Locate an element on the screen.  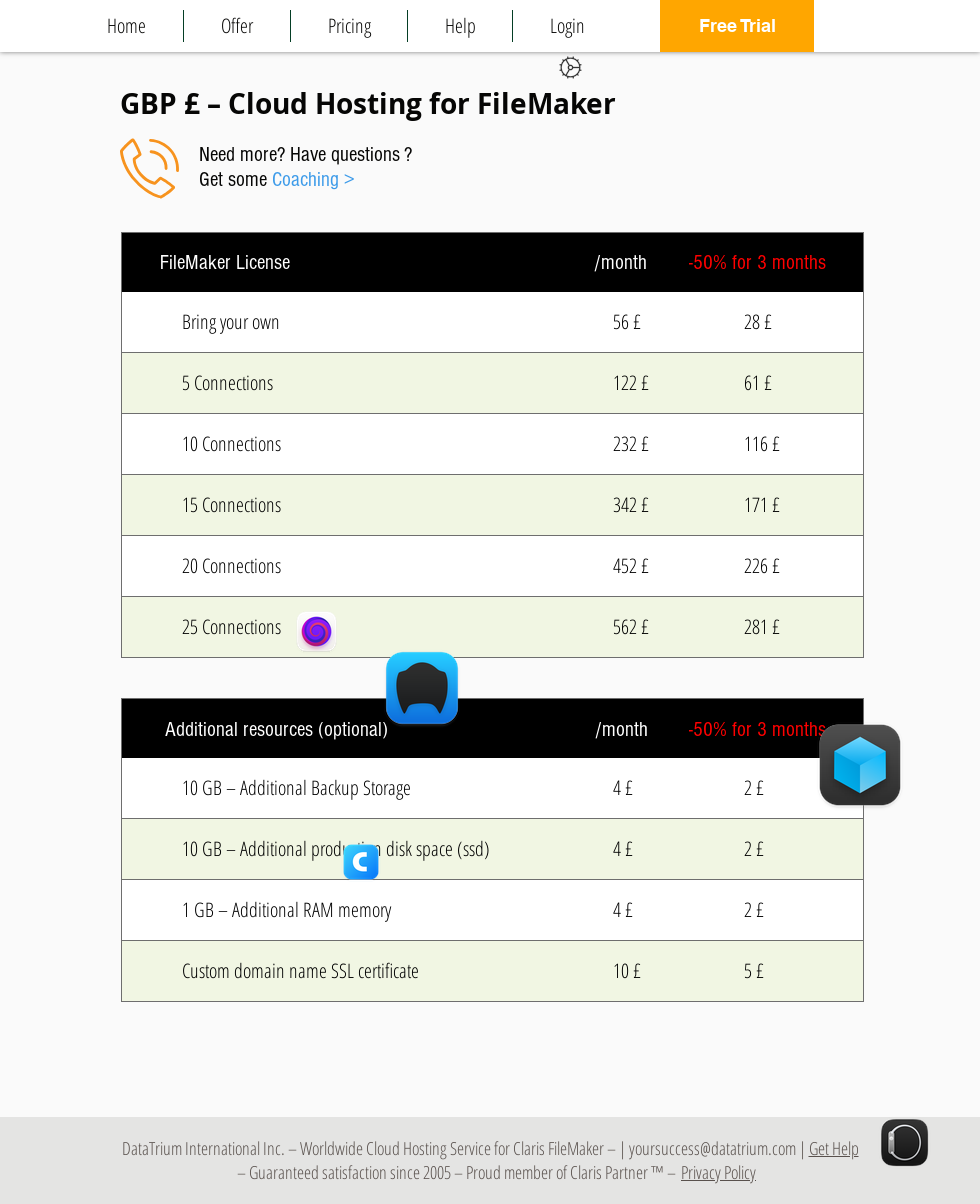
launch redream dreamcast emulator is located at coordinates (422, 688).